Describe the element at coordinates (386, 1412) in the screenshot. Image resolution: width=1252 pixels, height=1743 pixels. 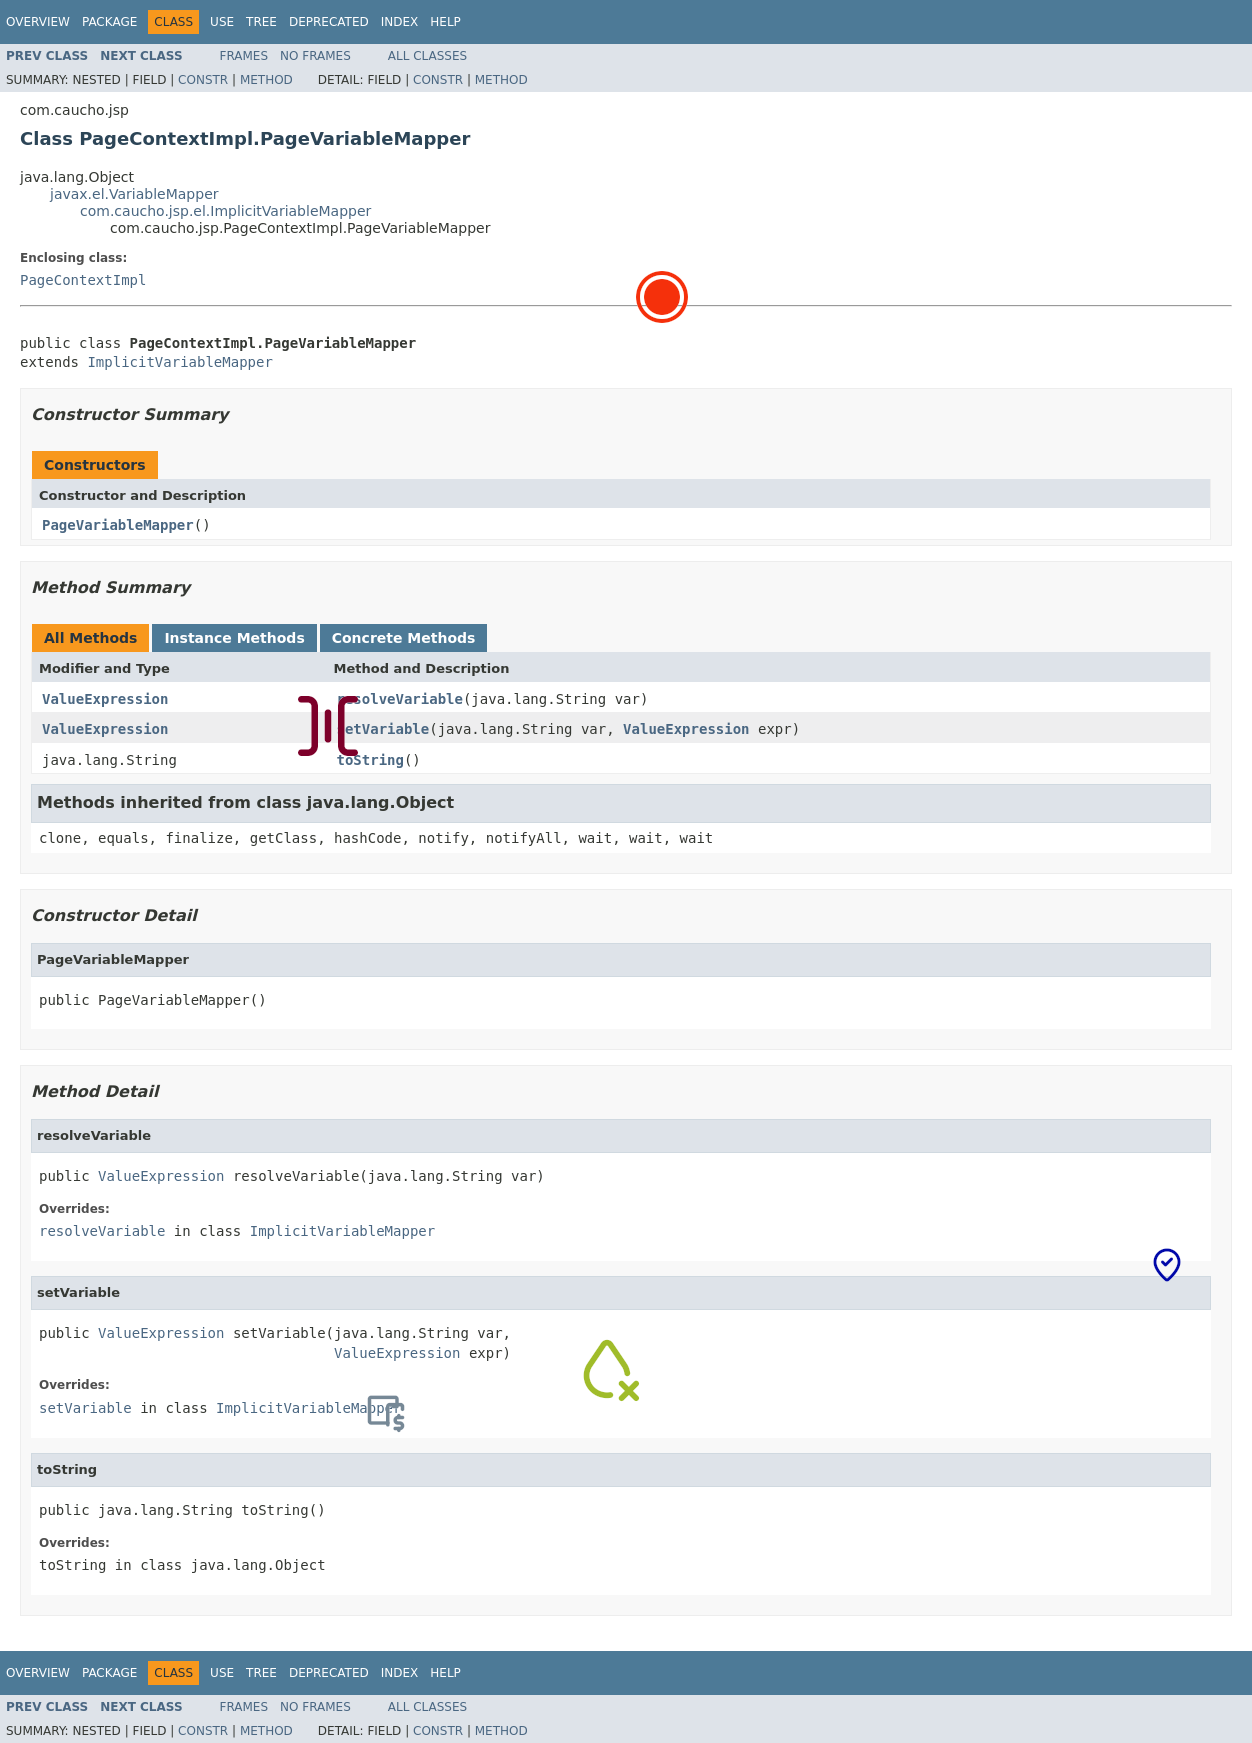
I see `manage device payment or subscription` at that location.